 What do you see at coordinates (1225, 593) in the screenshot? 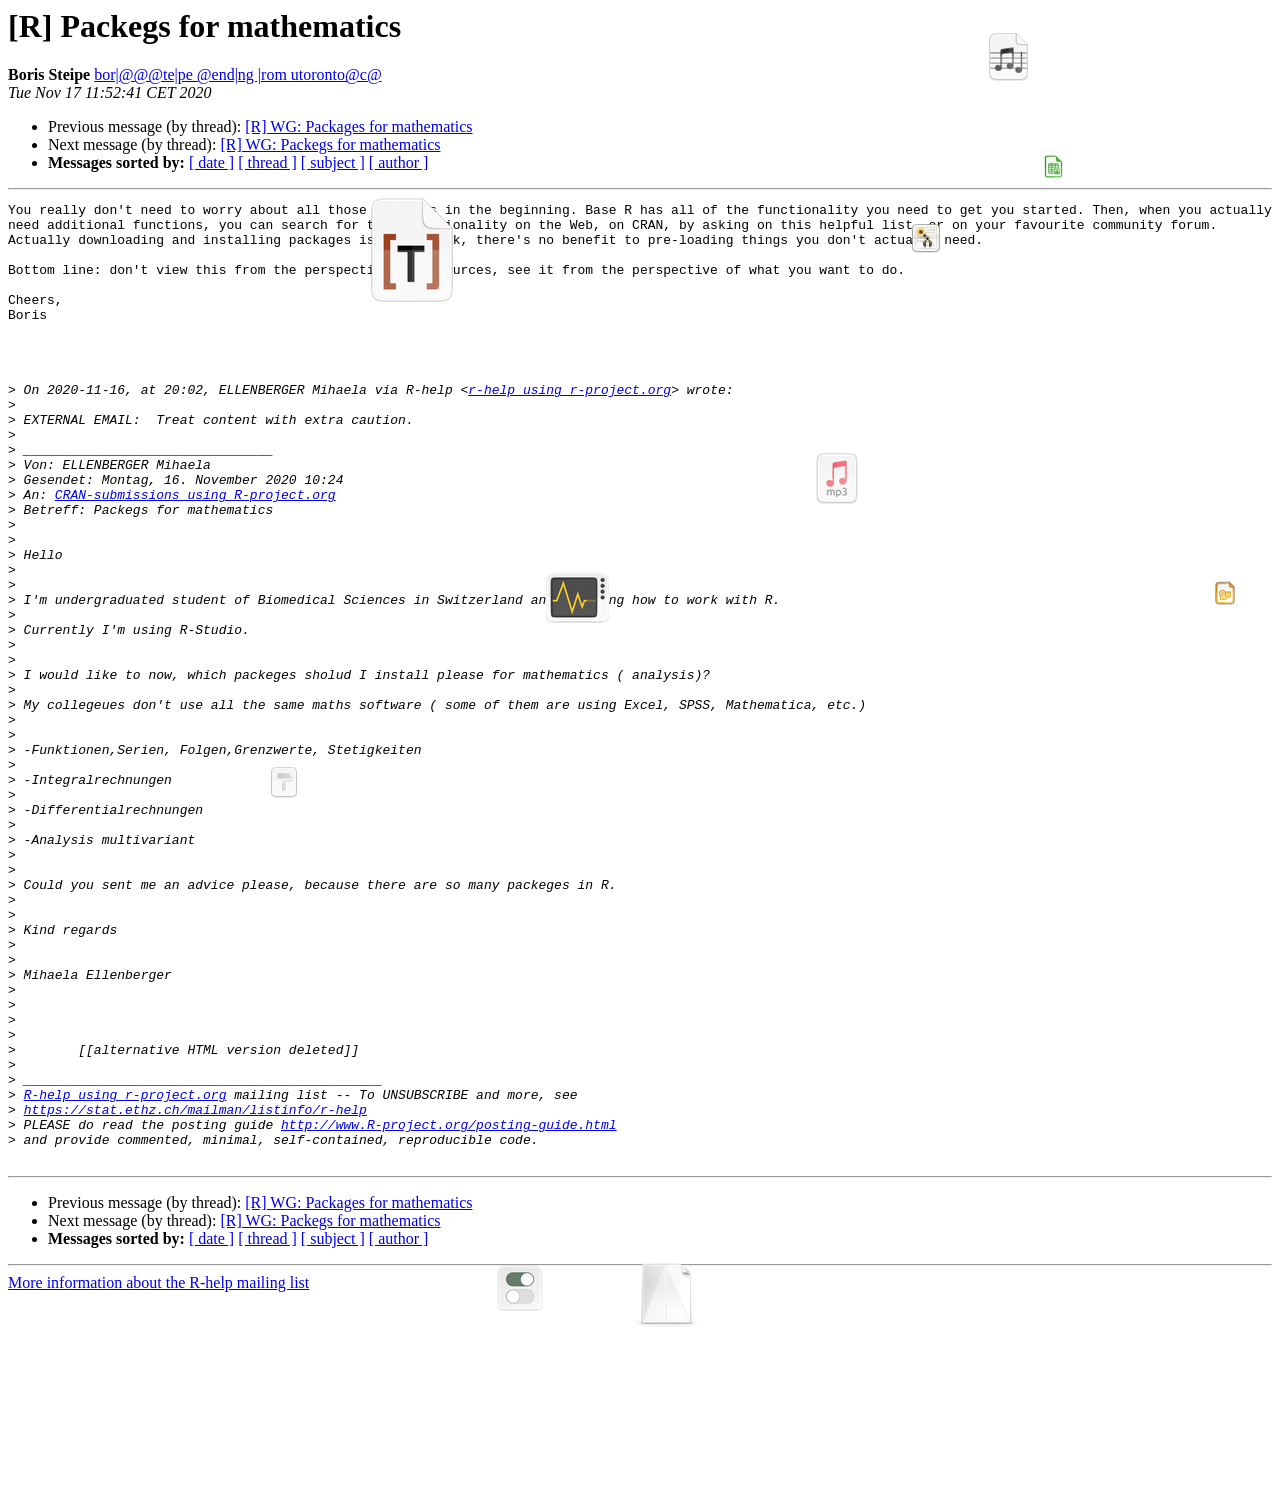
I see `open a vector graphics document` at bounding box center [1225, 593].